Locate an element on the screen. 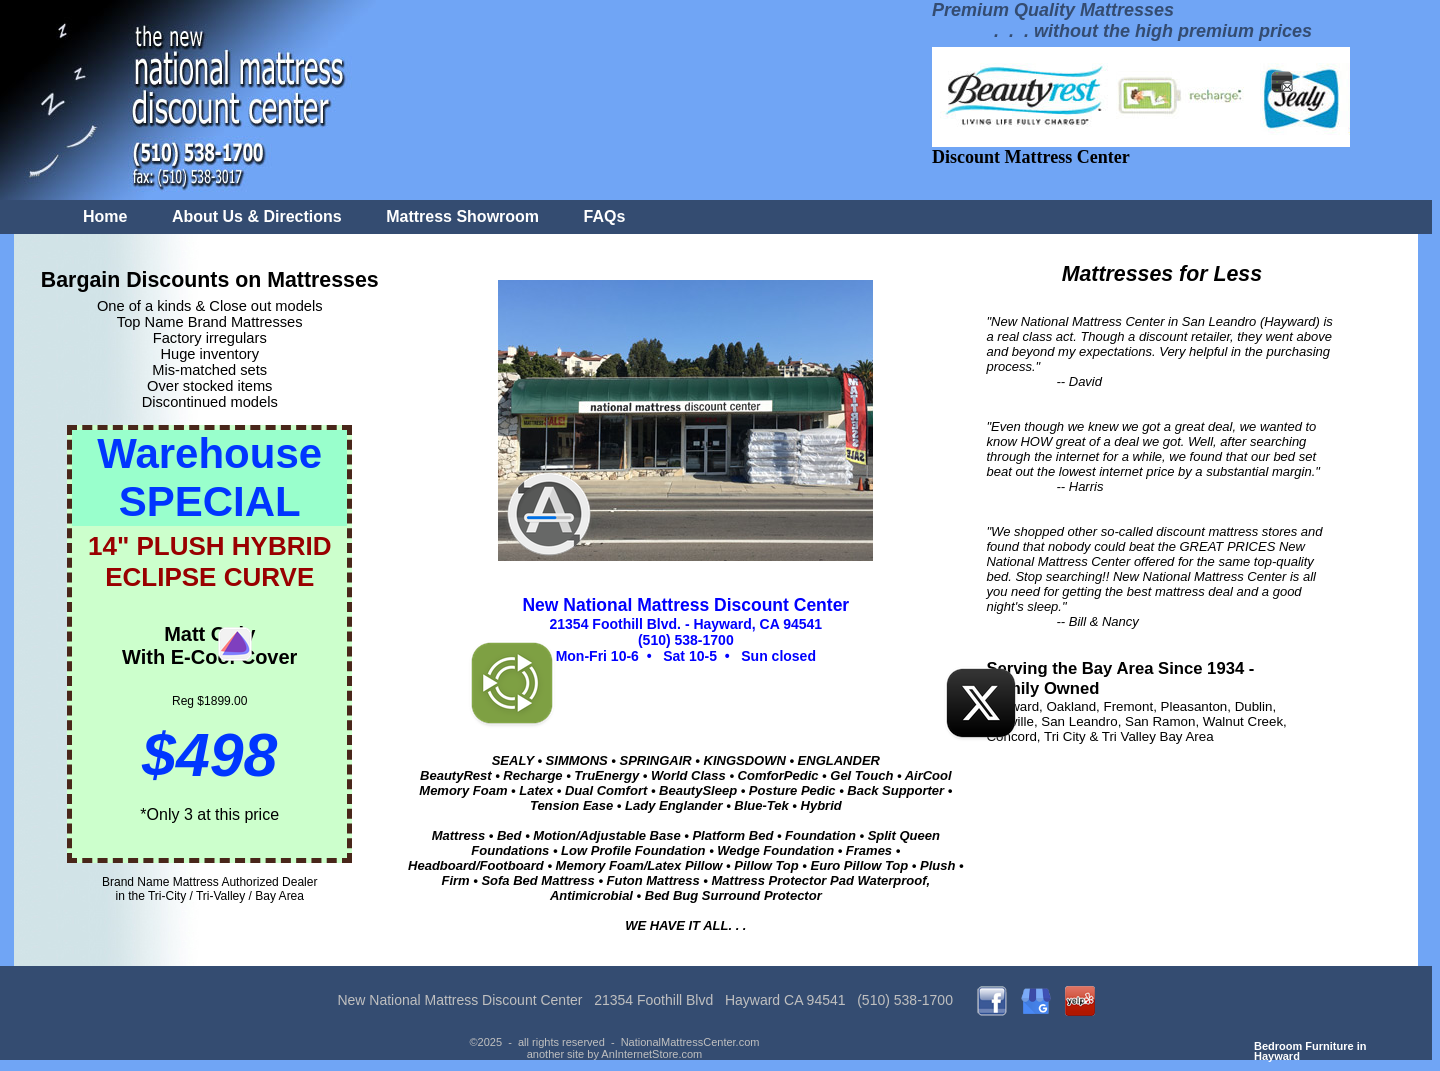 This screenshot has width=1440, height=1071. configure mail server settings is located at coordinates (1282, 82).